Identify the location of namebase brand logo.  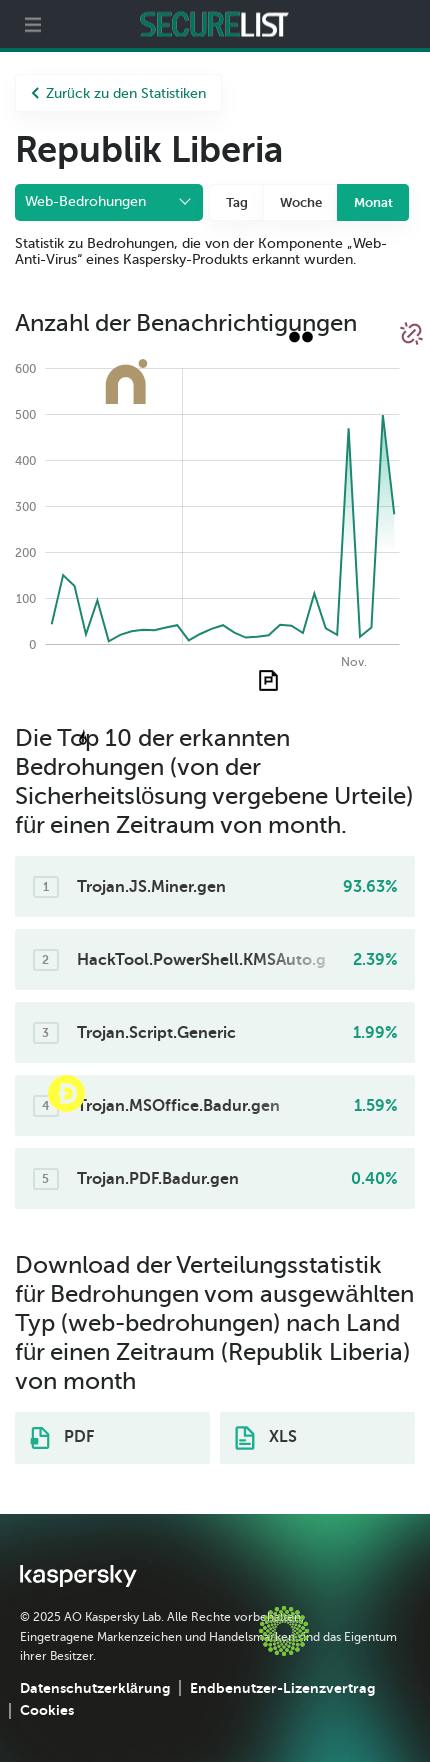
(126, 381).